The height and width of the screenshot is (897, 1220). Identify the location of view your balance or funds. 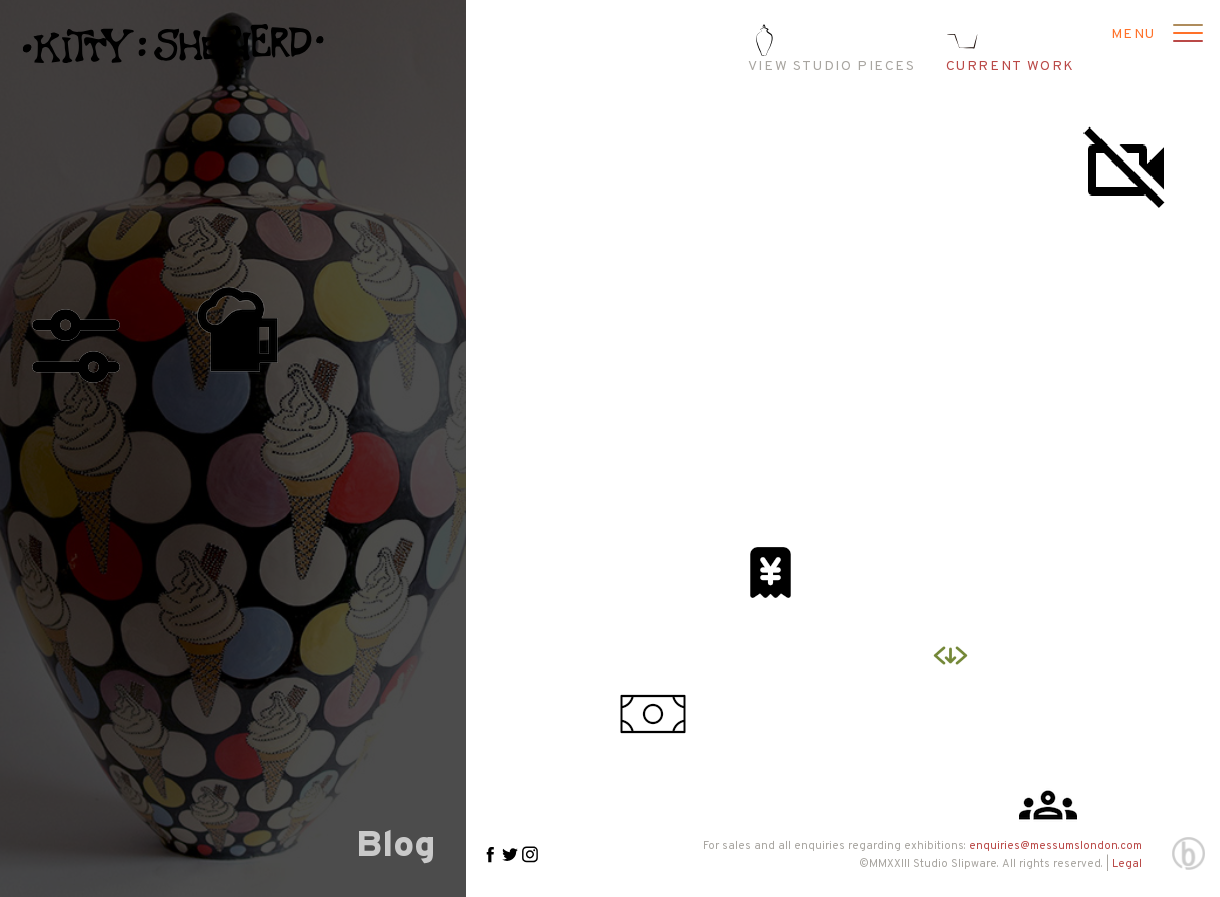
(653, 714).